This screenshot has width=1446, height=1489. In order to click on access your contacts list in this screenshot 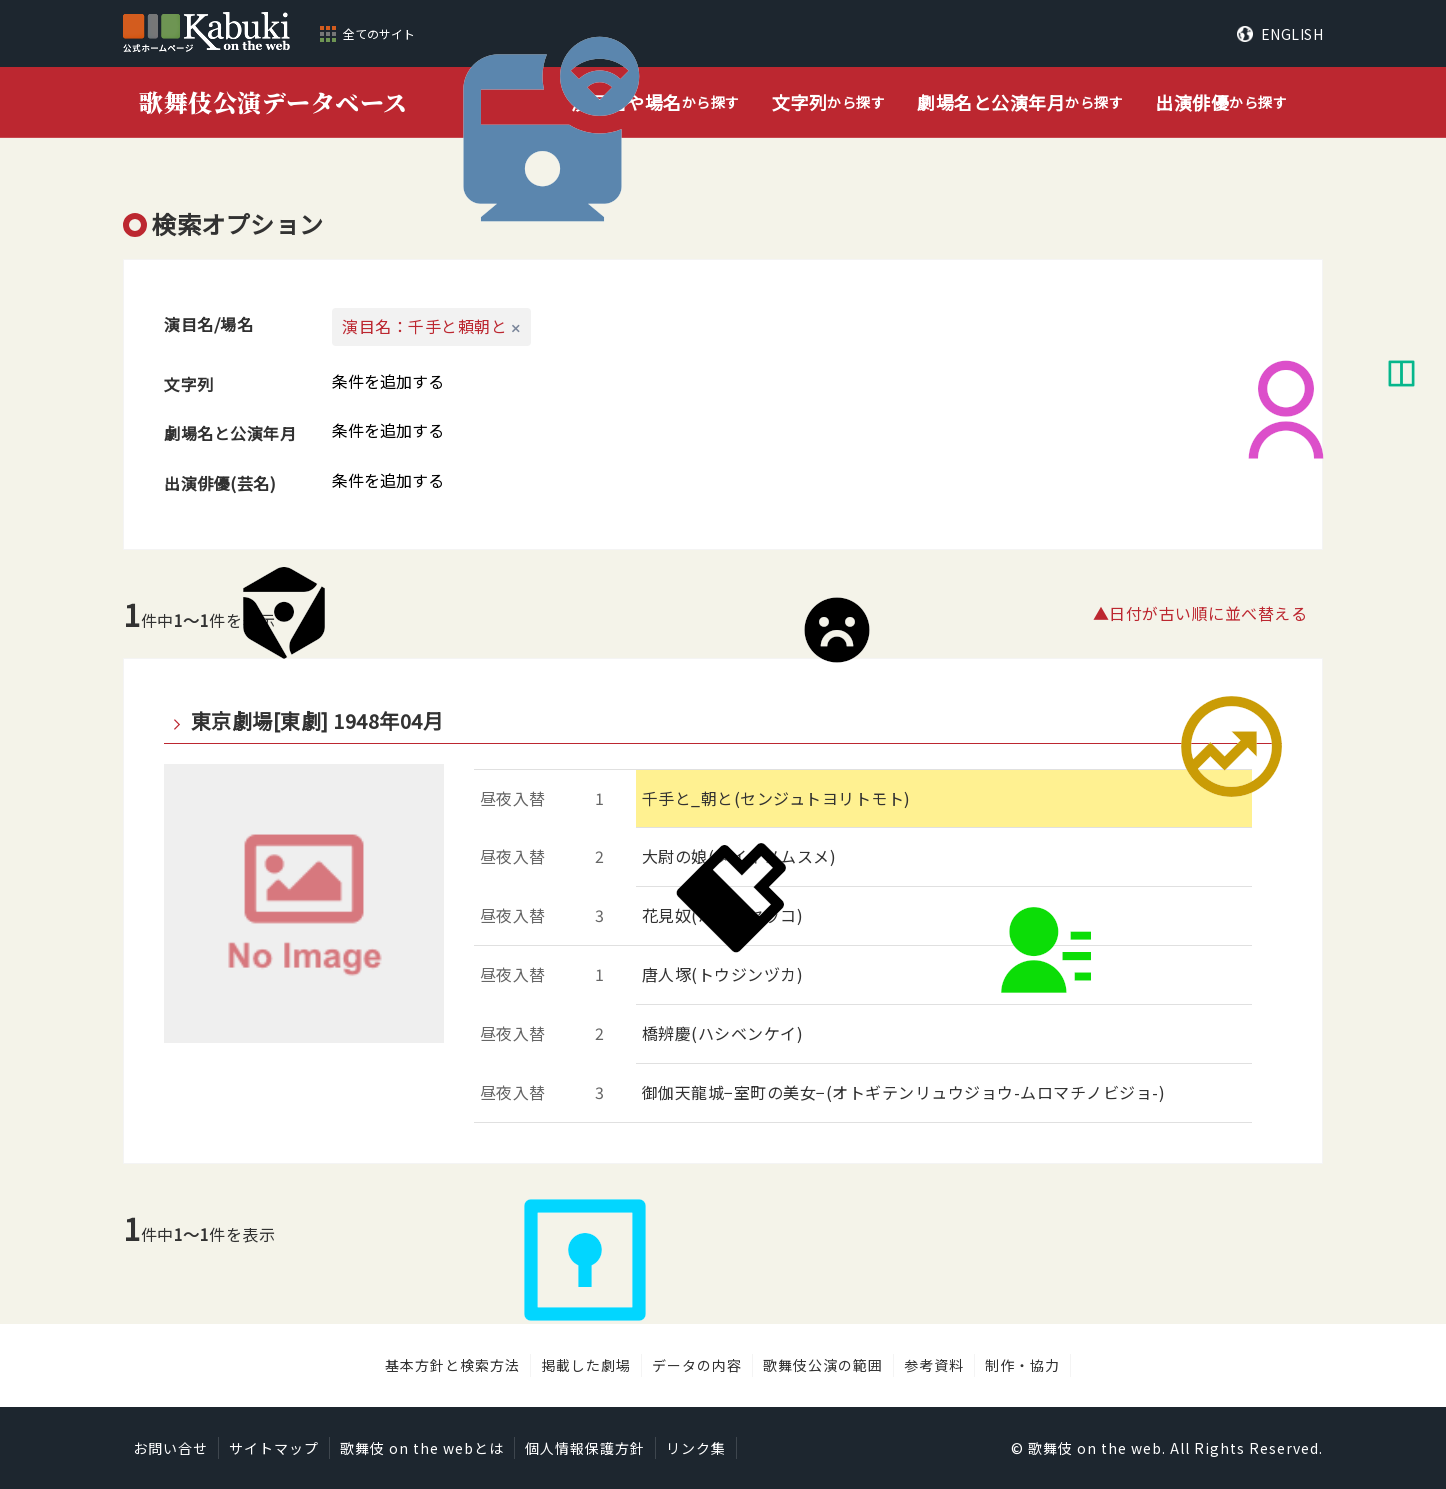, I will do `click(1042, 952)`.